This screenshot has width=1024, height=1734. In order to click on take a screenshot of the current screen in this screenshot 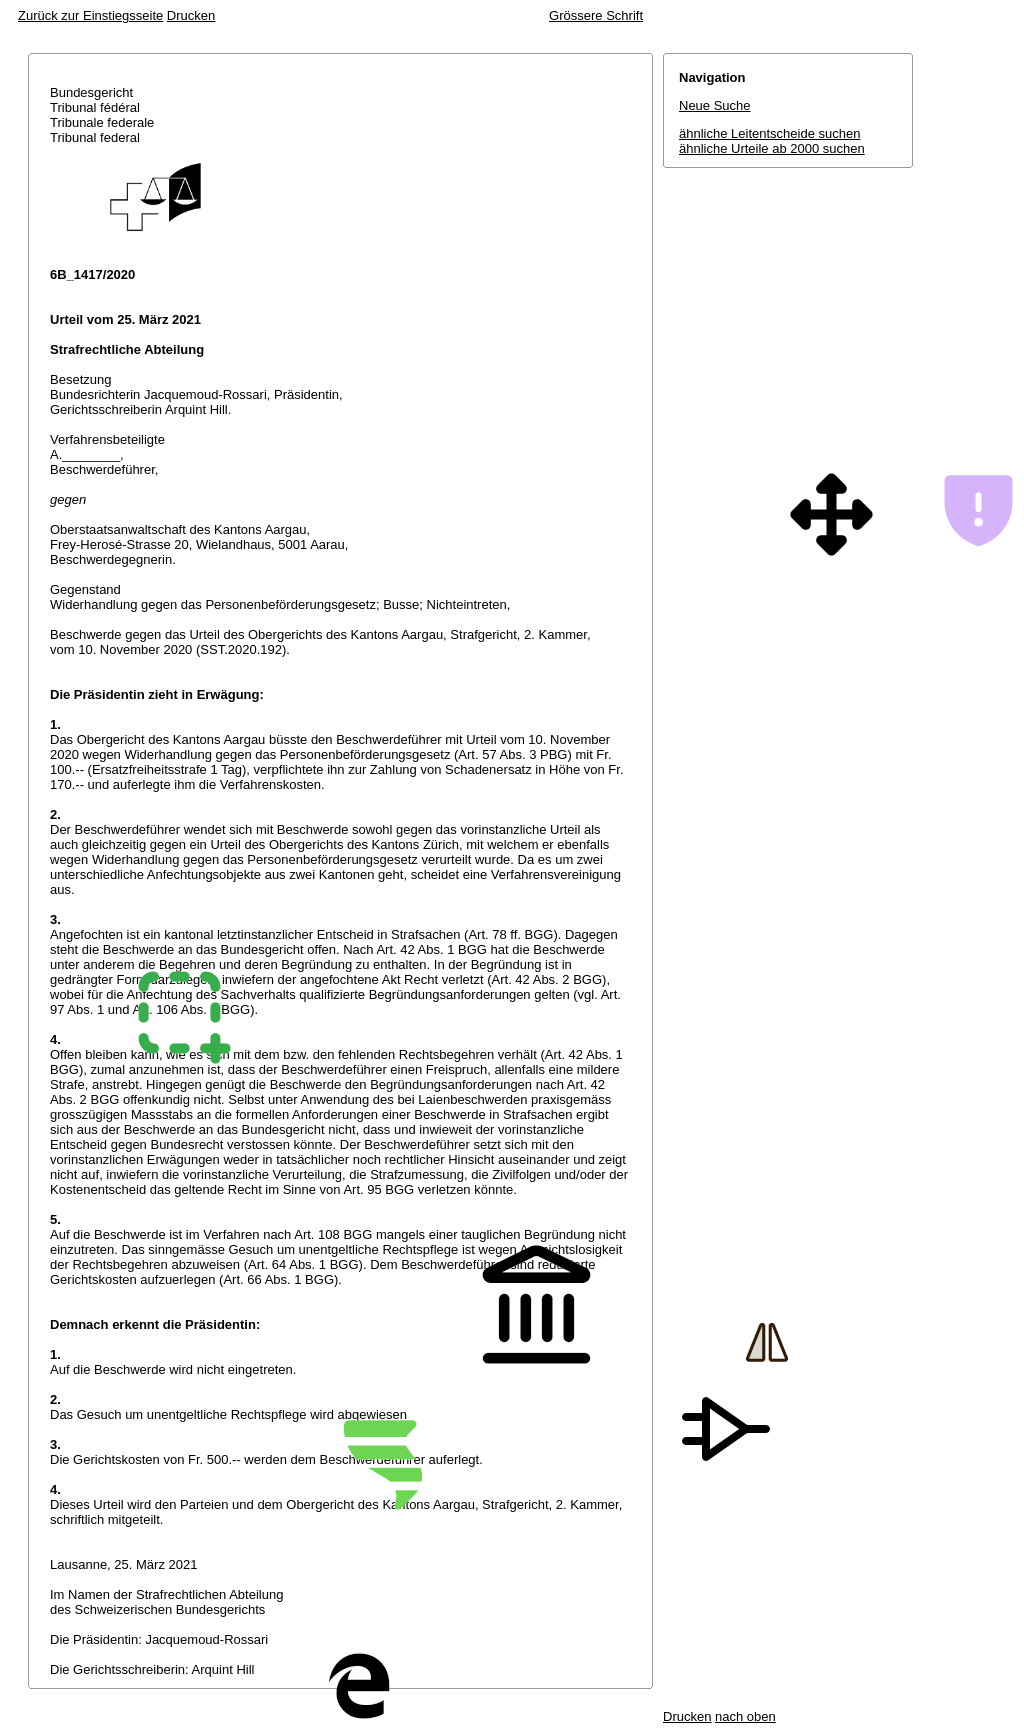, I will do `click(179, 1012)`.